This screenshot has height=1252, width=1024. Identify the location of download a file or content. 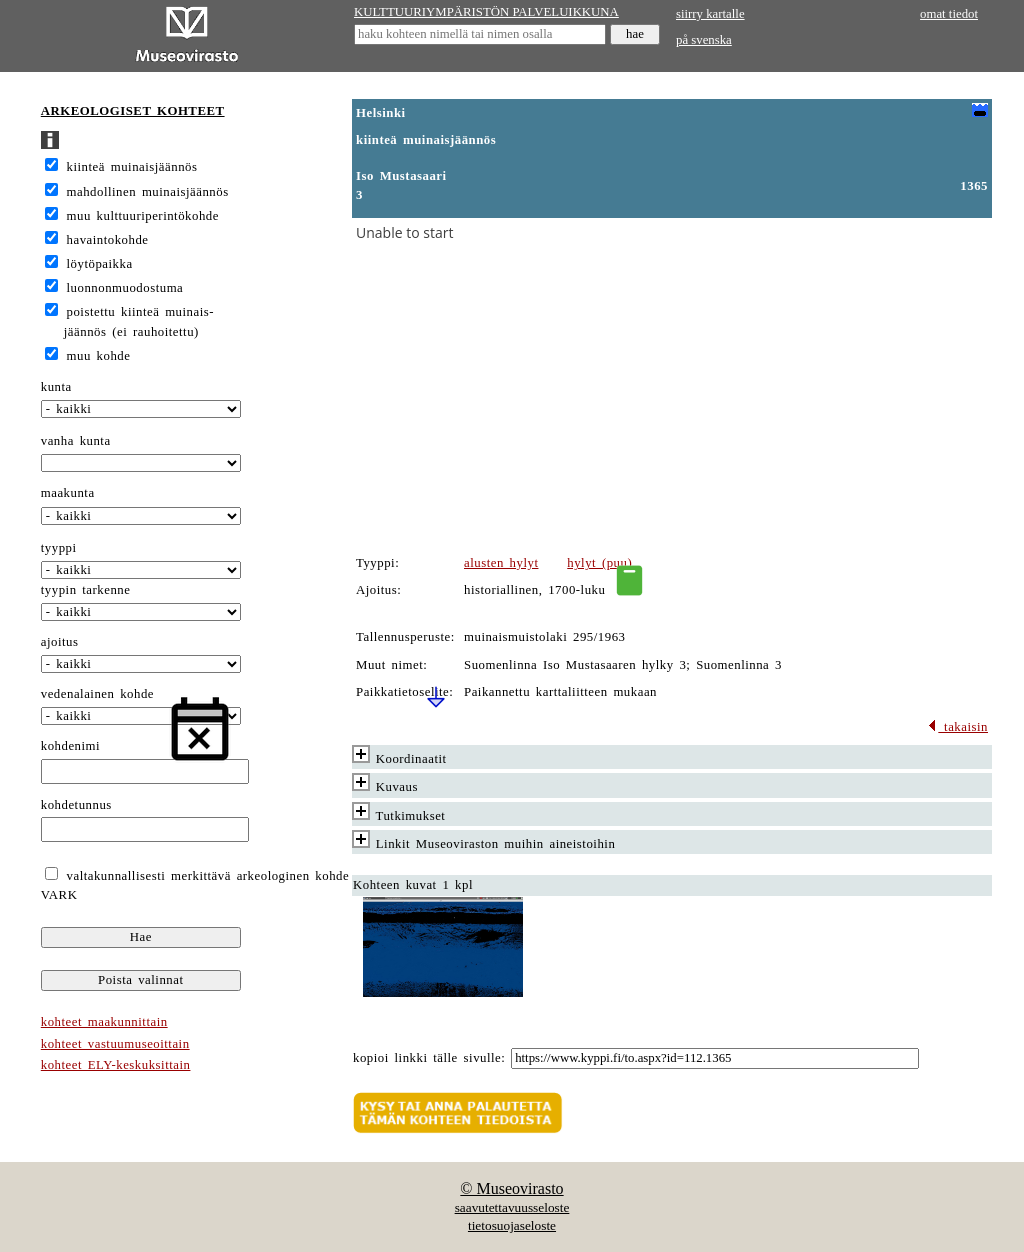
(436, 697).